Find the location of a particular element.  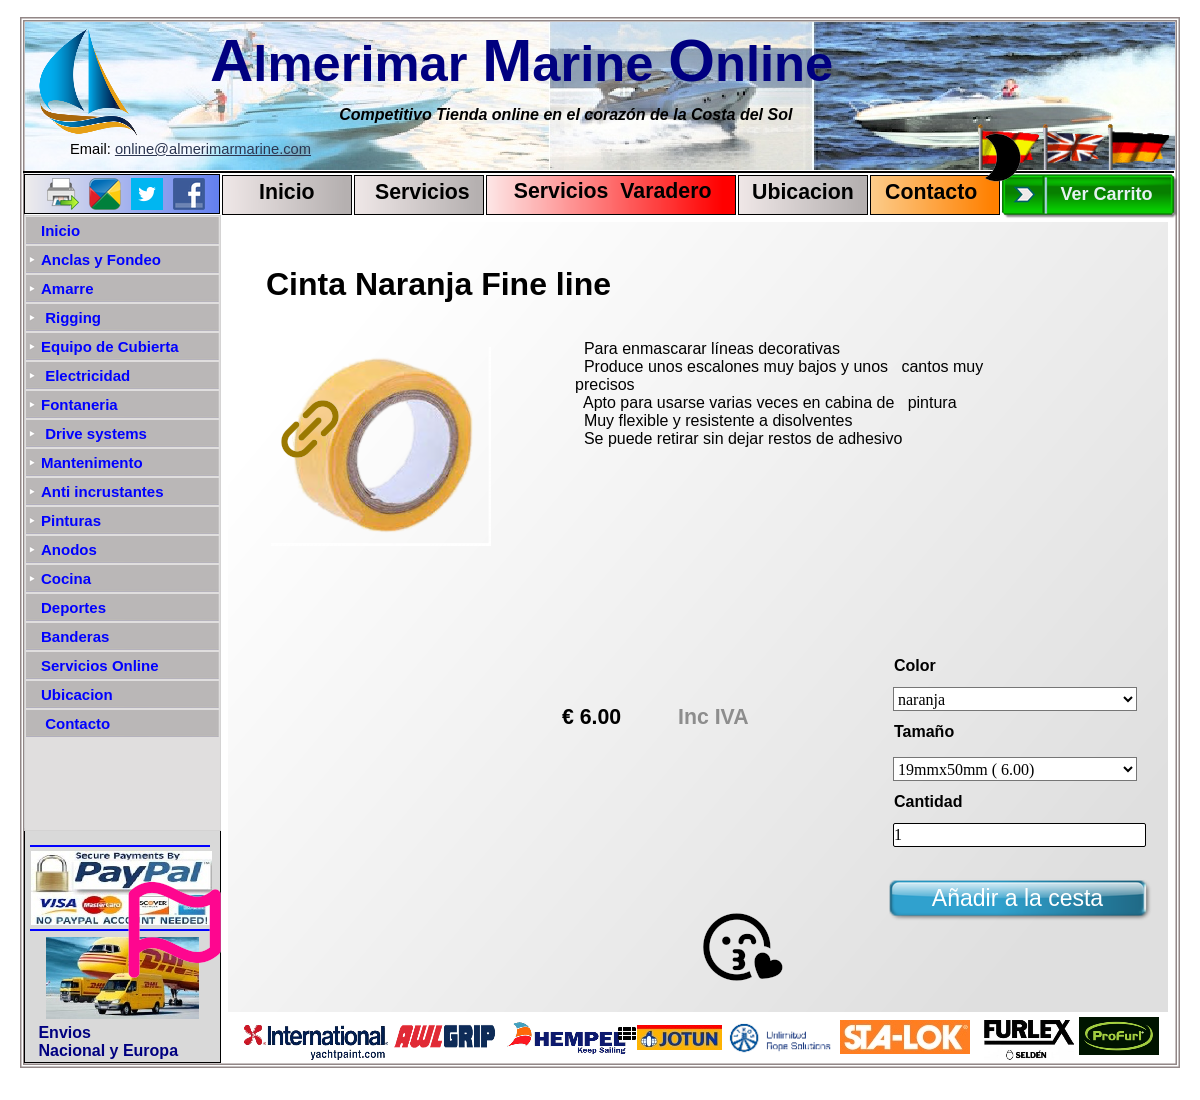

send a kiss or flirty reaction is located at coordinates (741, 947).